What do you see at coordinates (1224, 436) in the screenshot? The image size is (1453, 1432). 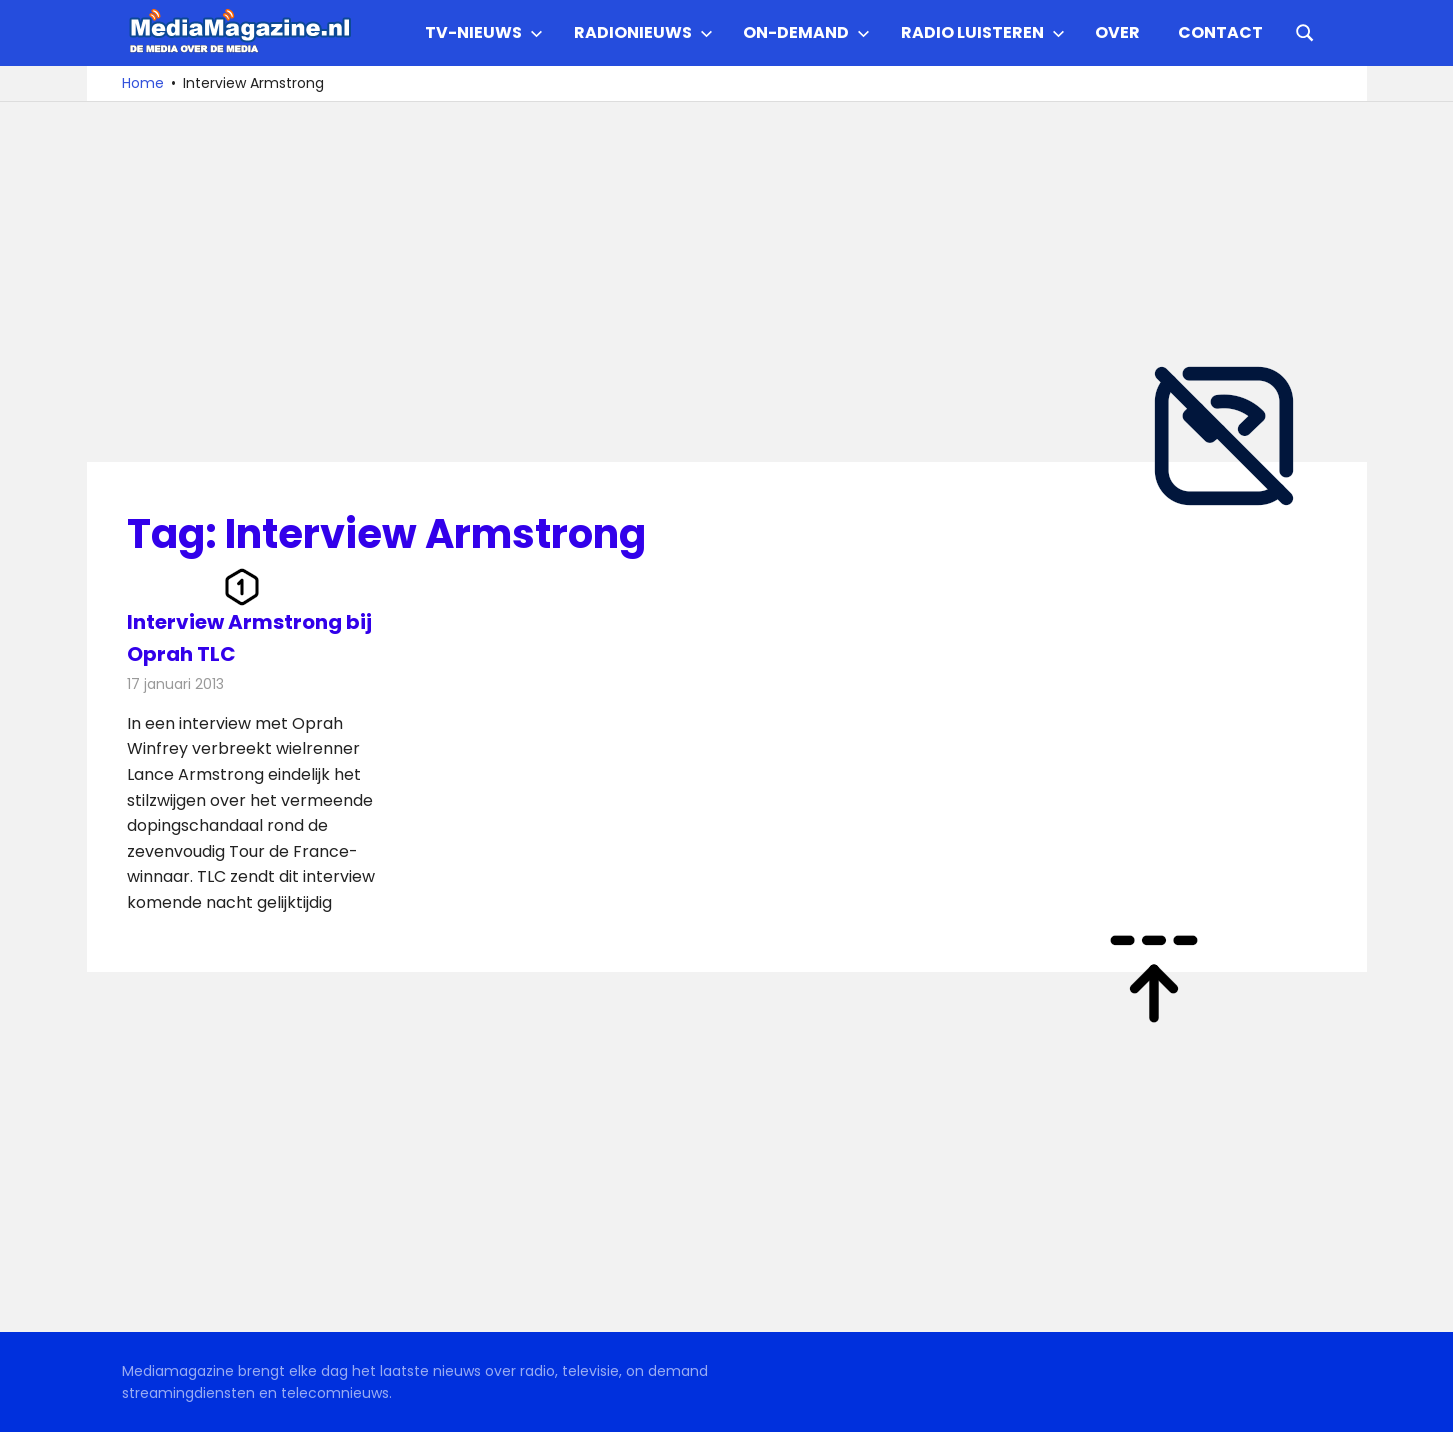 I see `indicates scaling or resizing is disabled` at bounding box center [1224, 436].